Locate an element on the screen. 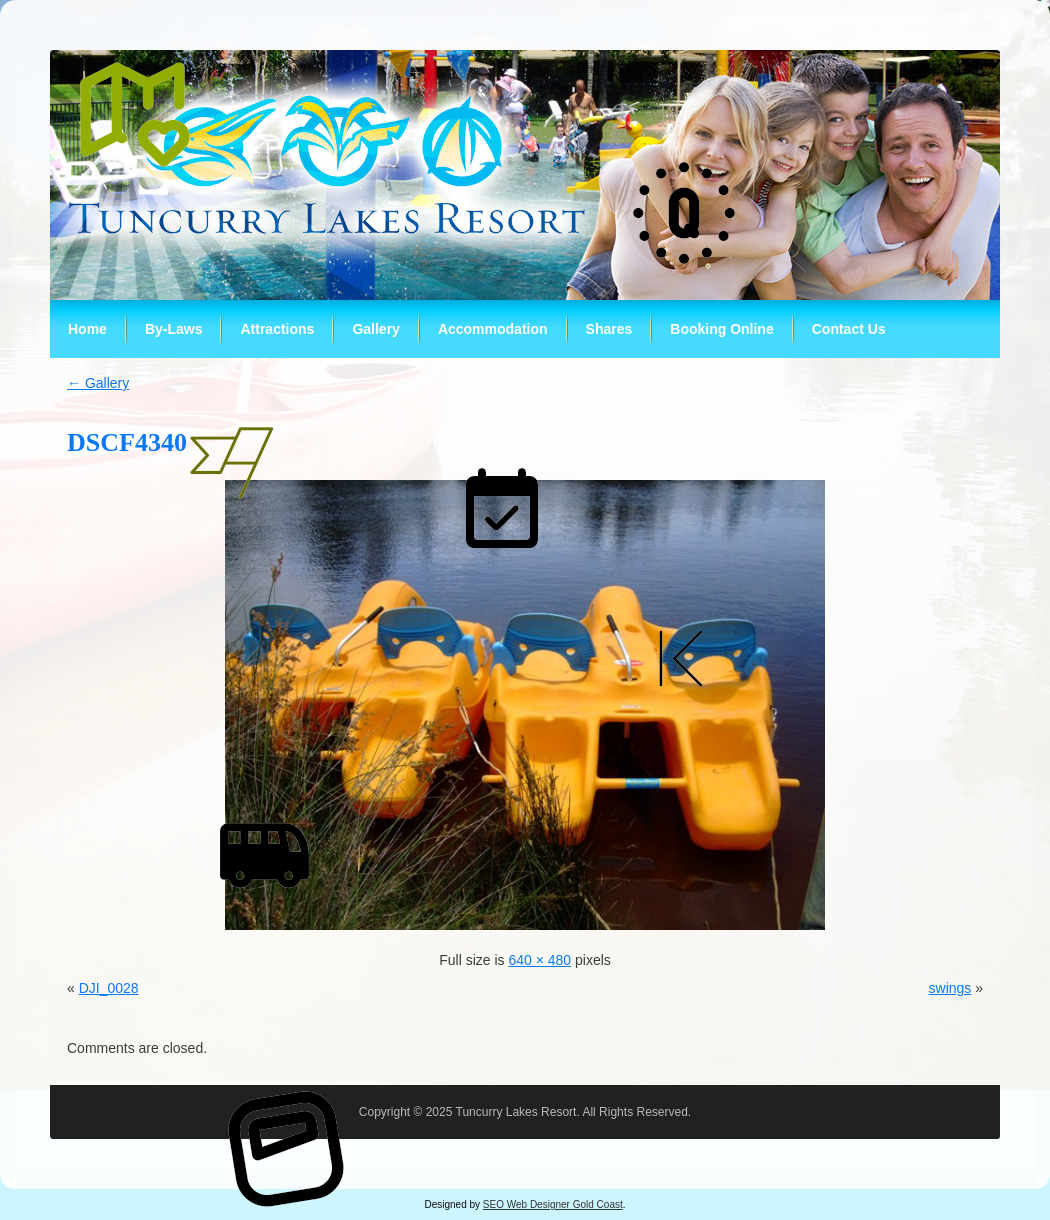 Image resolution: width=1050 pixels, height=1220 pixels. indicates a loading or processing state for Q-related feature is located at coordinates (684, 213).